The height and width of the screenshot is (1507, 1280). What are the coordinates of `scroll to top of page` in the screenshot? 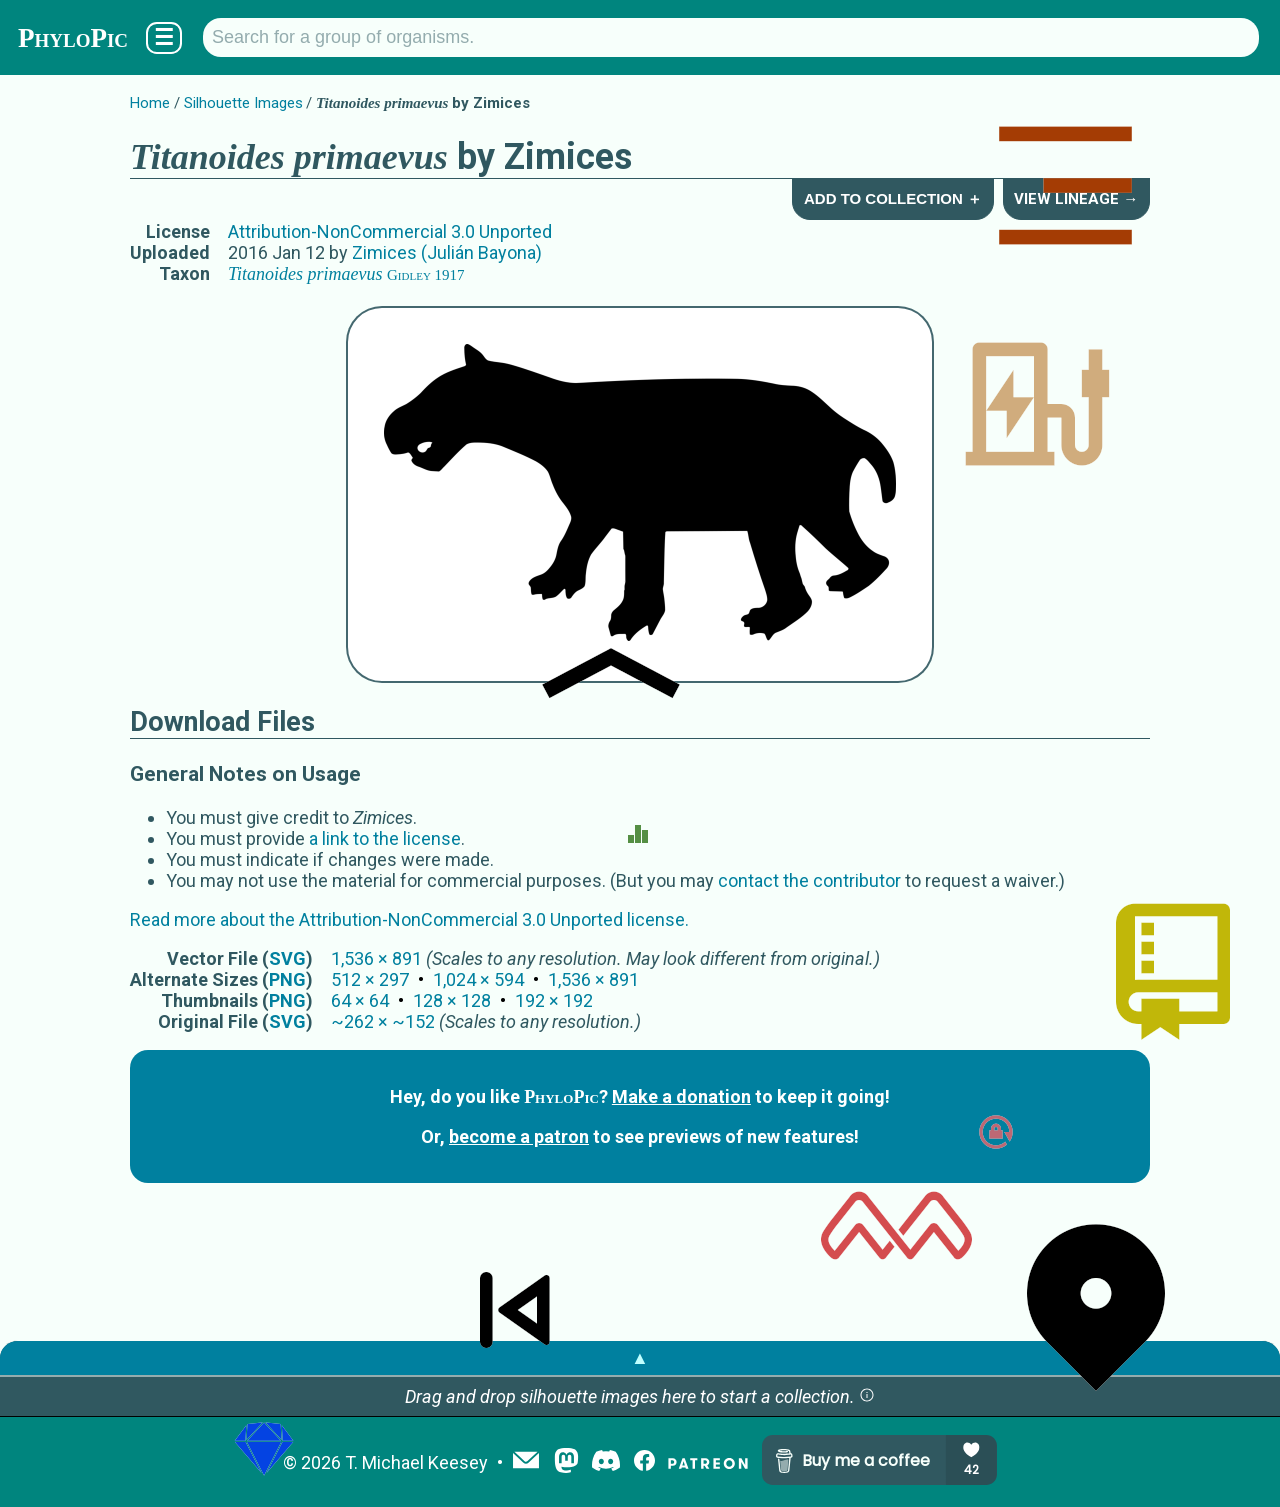 It's located at (611, 676).